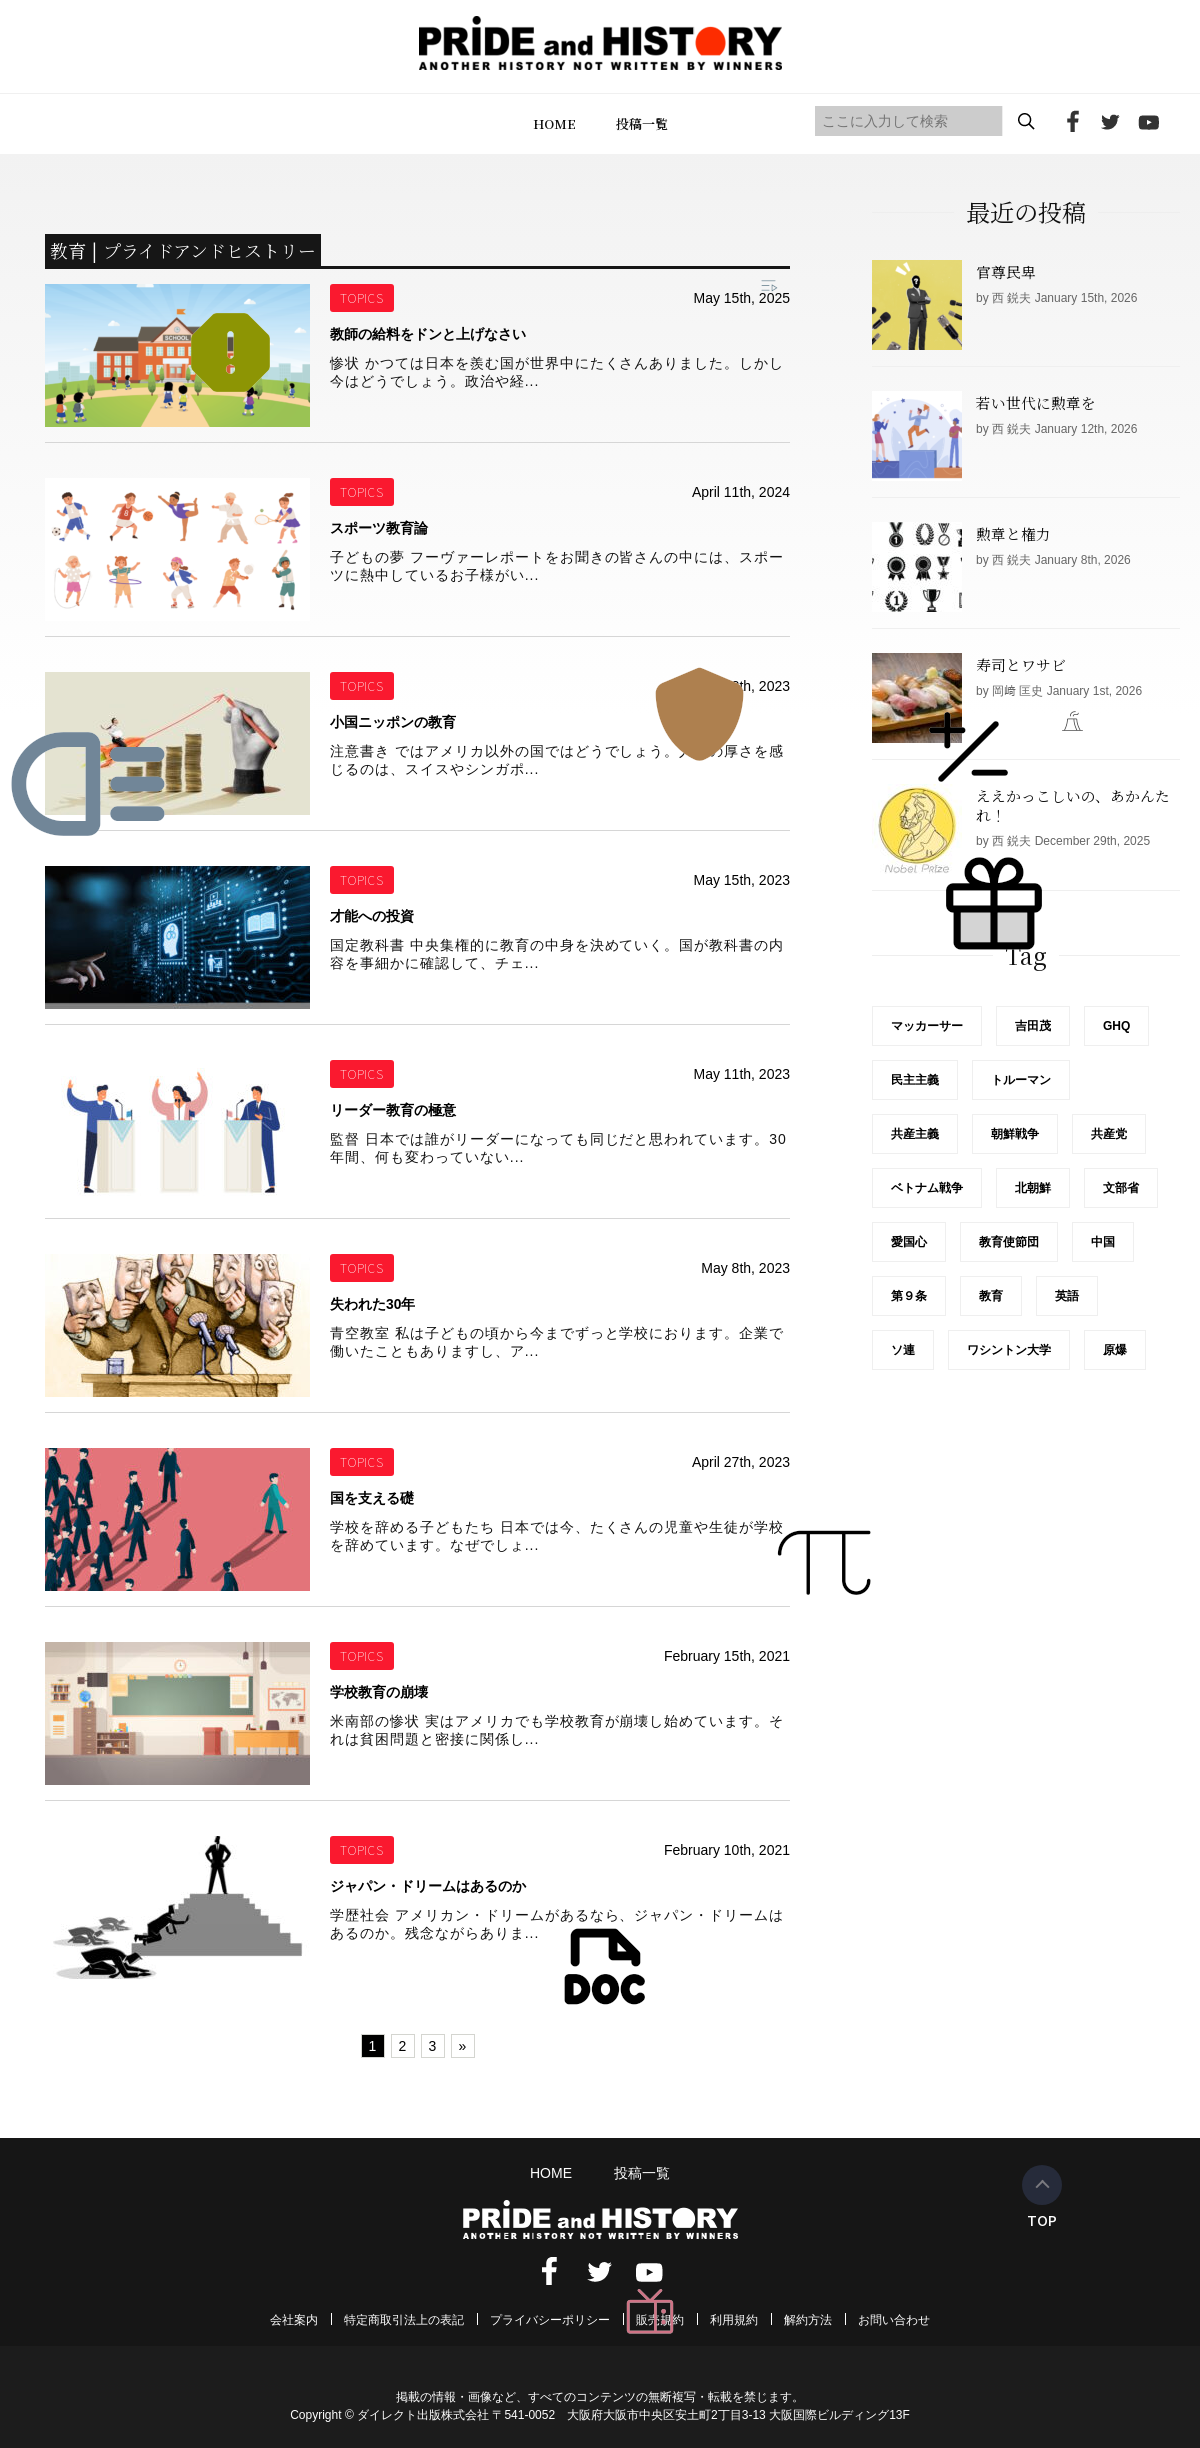  Describe the element at coordinates (650, 2314) in the screenshot. I see `access TV or video streaming features` at that location.